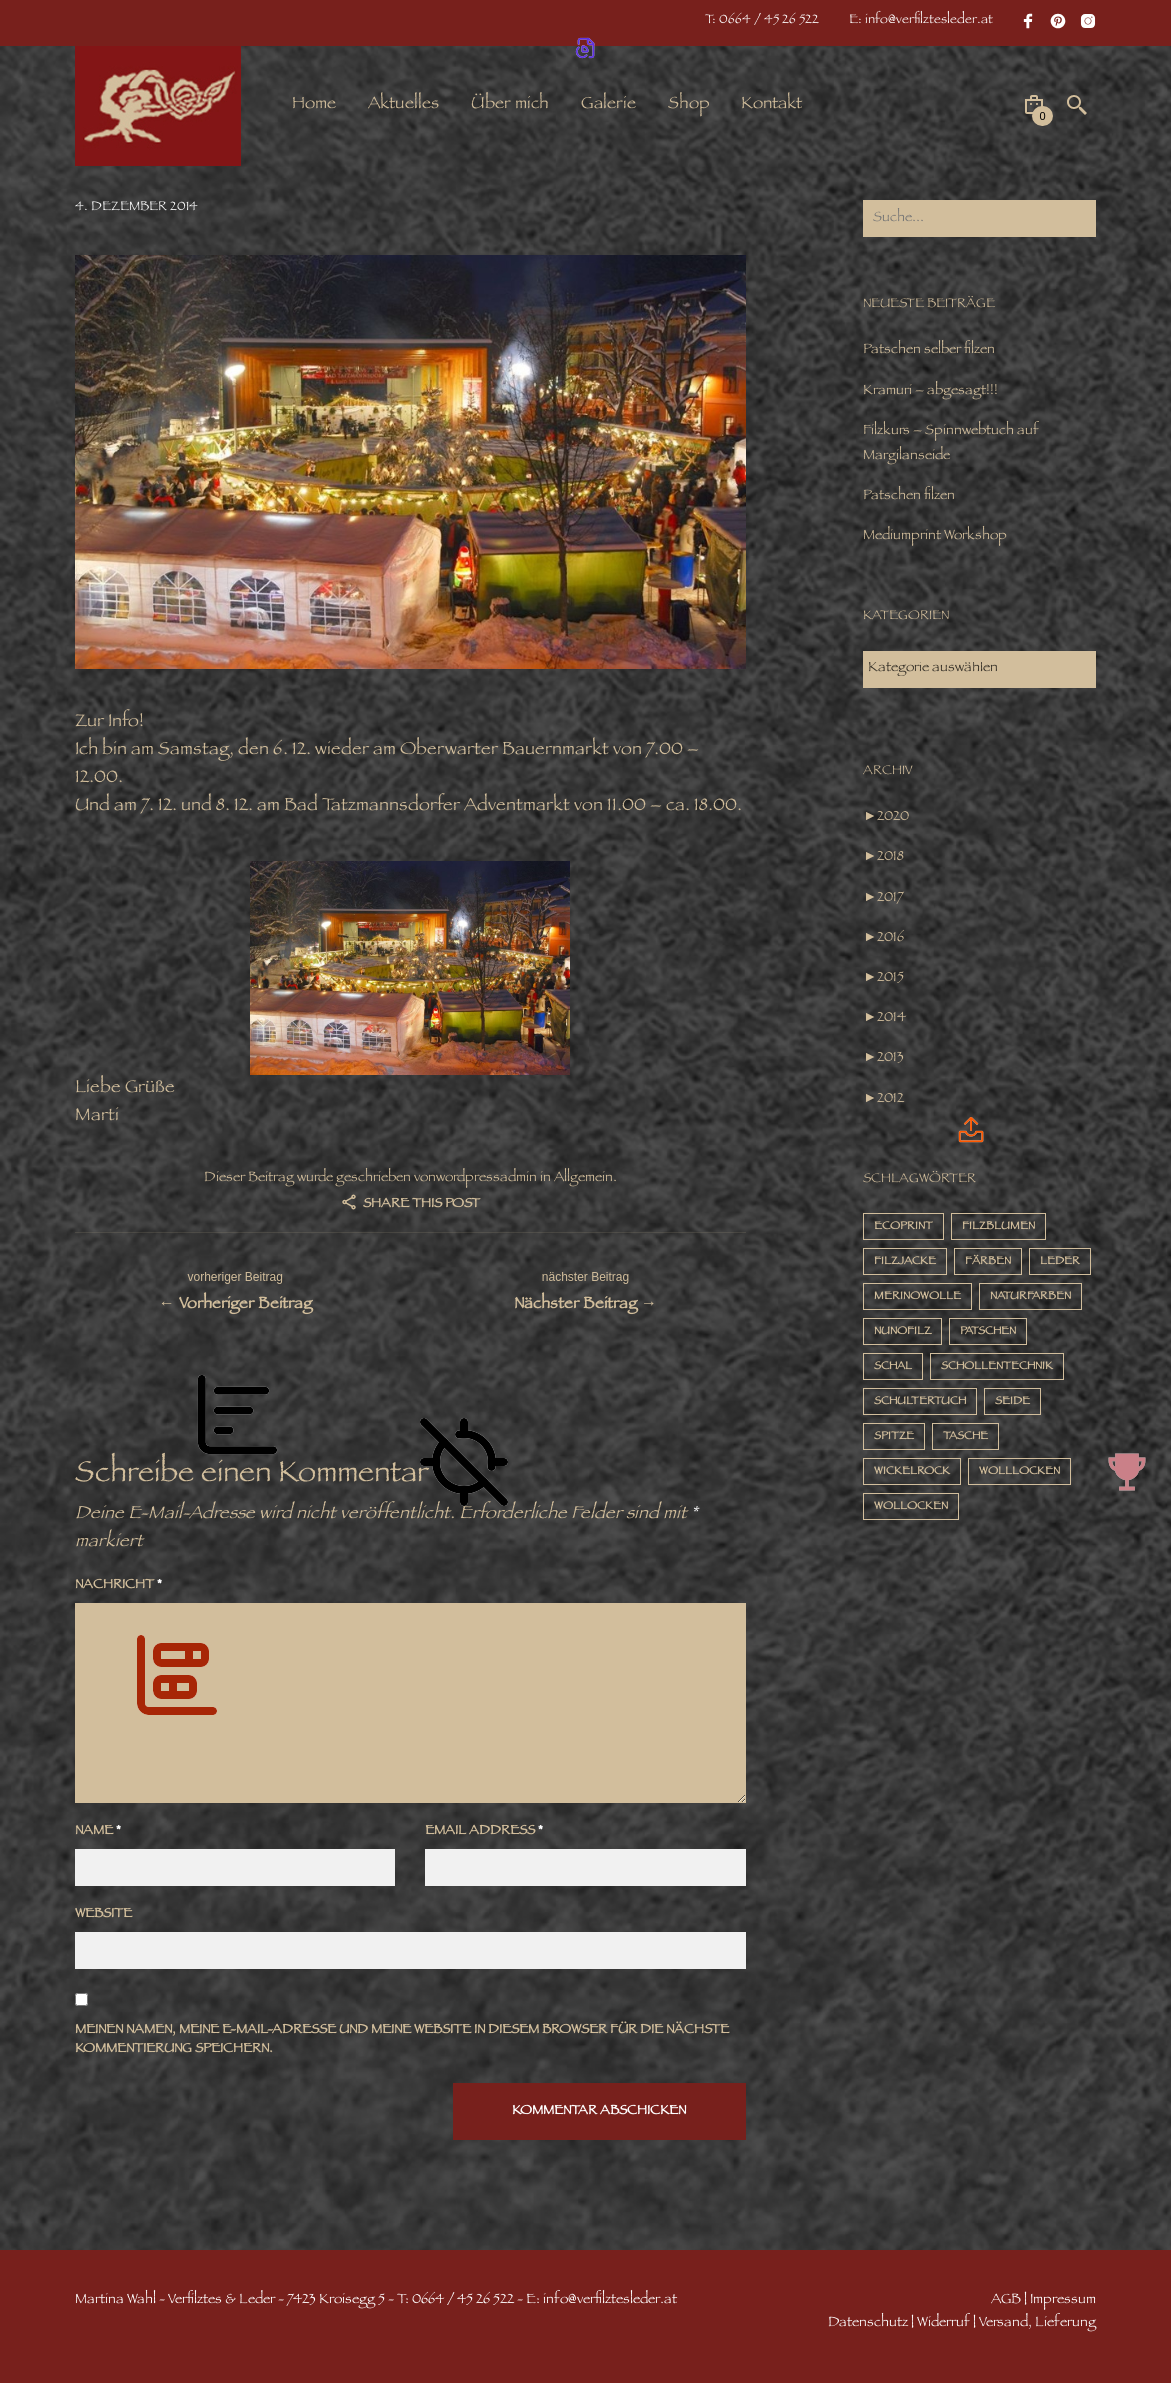 The width and height of the screenshot is (1171, 2383). What do you see at coordinates (972, 1129) in the screenshot?
I see `pop changes from git stash` at bounding box center [972, 1129].